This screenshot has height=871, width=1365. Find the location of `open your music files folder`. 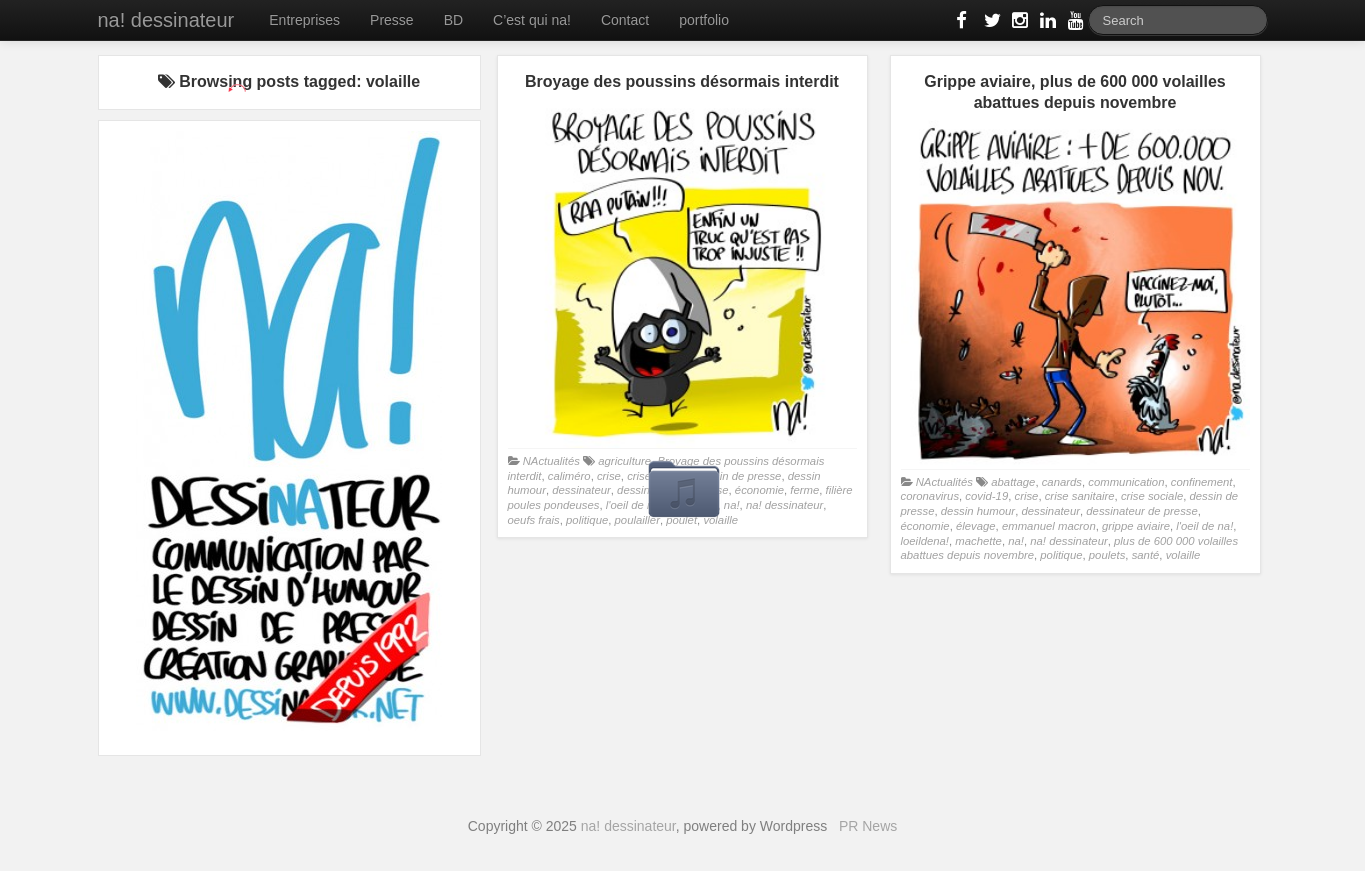

open your music files folder is located at coordinates (684, 489).